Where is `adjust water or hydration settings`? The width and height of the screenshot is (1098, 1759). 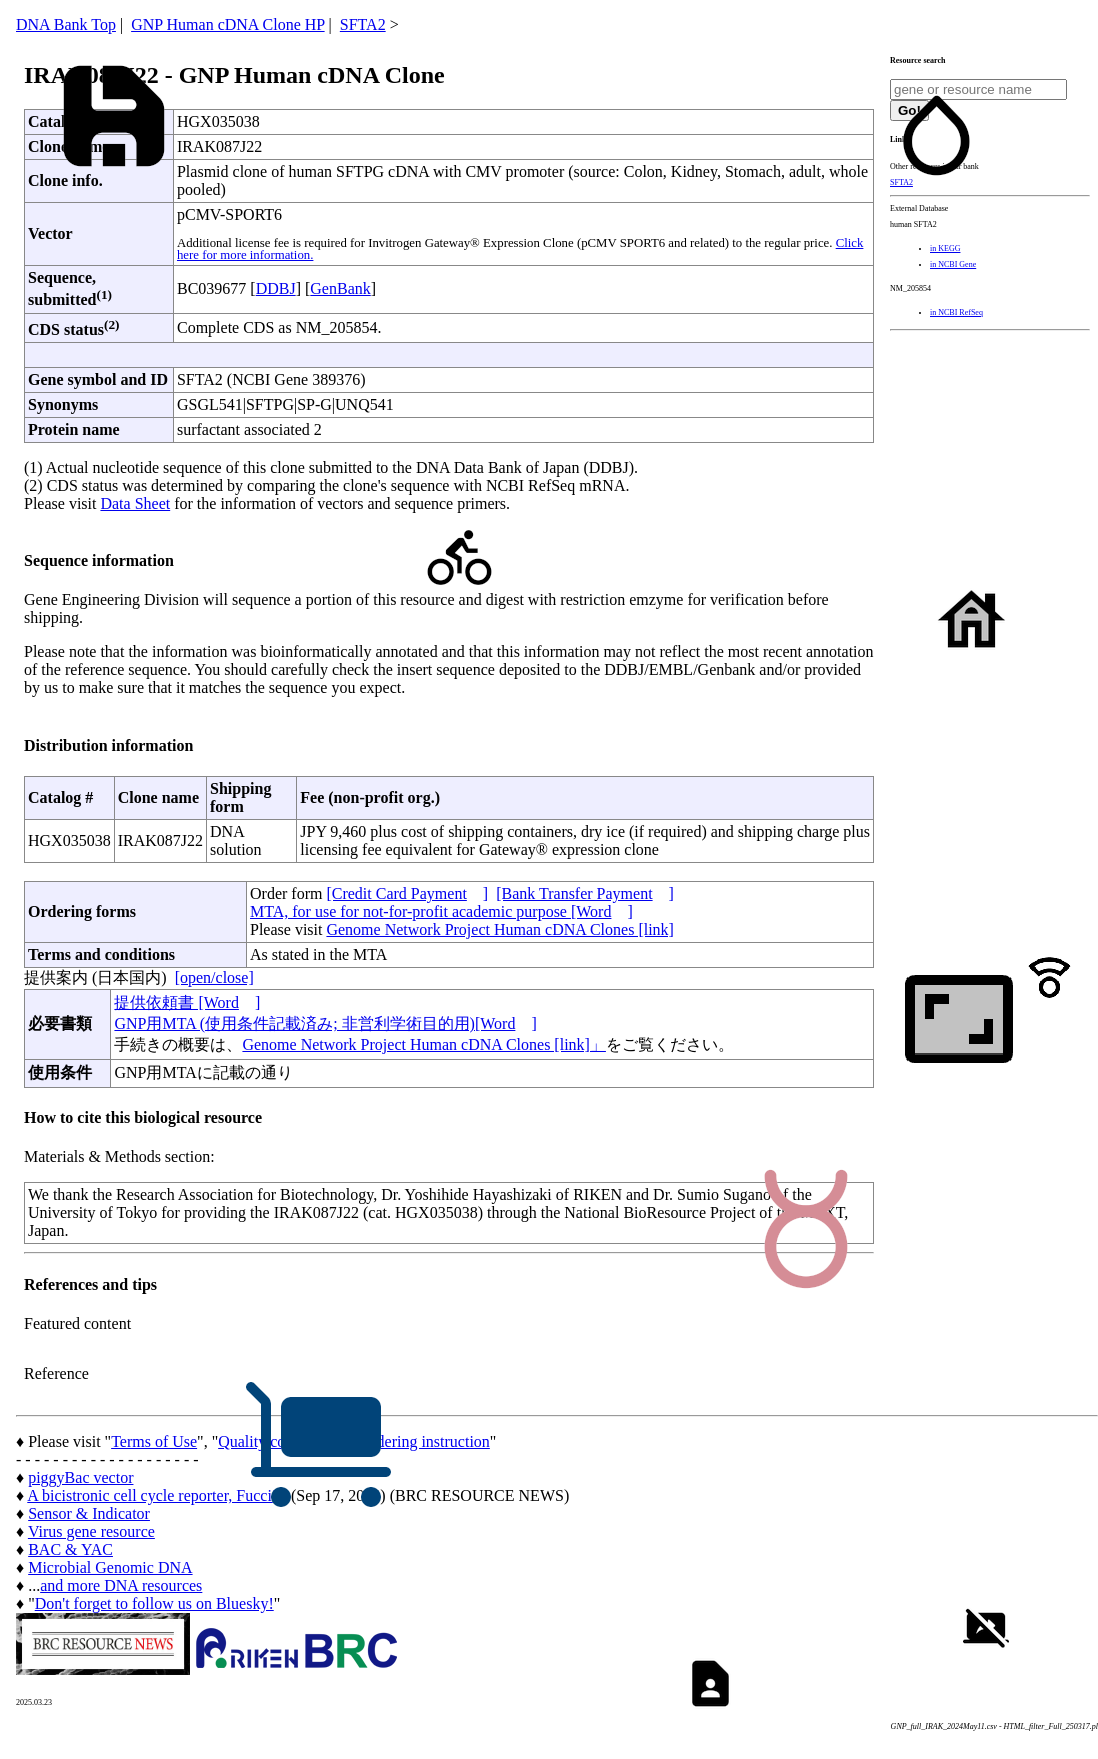 adjust water or hydration settings is located at coordinates (936, 135).